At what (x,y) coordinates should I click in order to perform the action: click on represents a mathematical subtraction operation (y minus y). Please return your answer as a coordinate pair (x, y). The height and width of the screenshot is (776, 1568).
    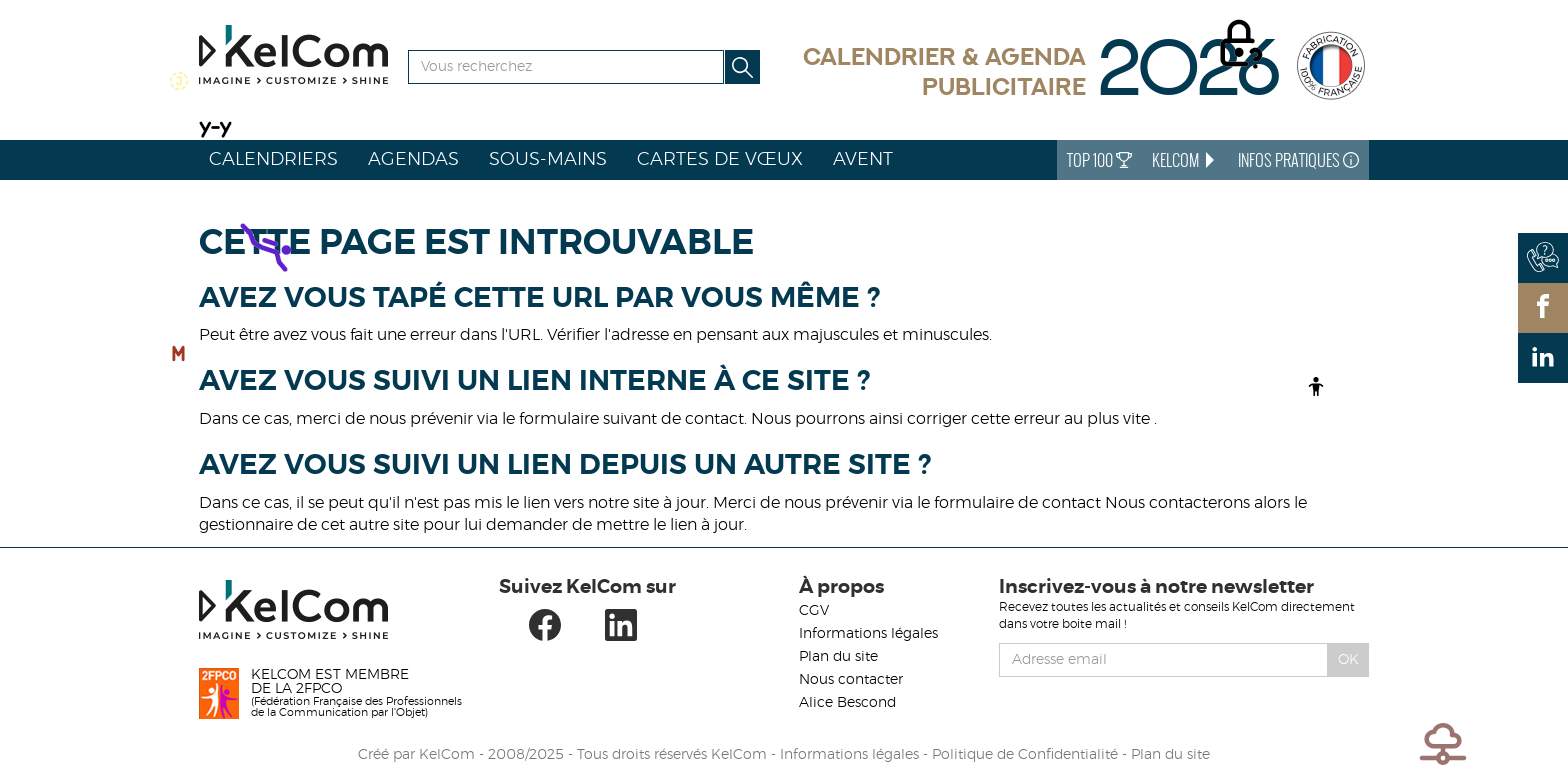
    Looking at the image, I should click on (215, 127).